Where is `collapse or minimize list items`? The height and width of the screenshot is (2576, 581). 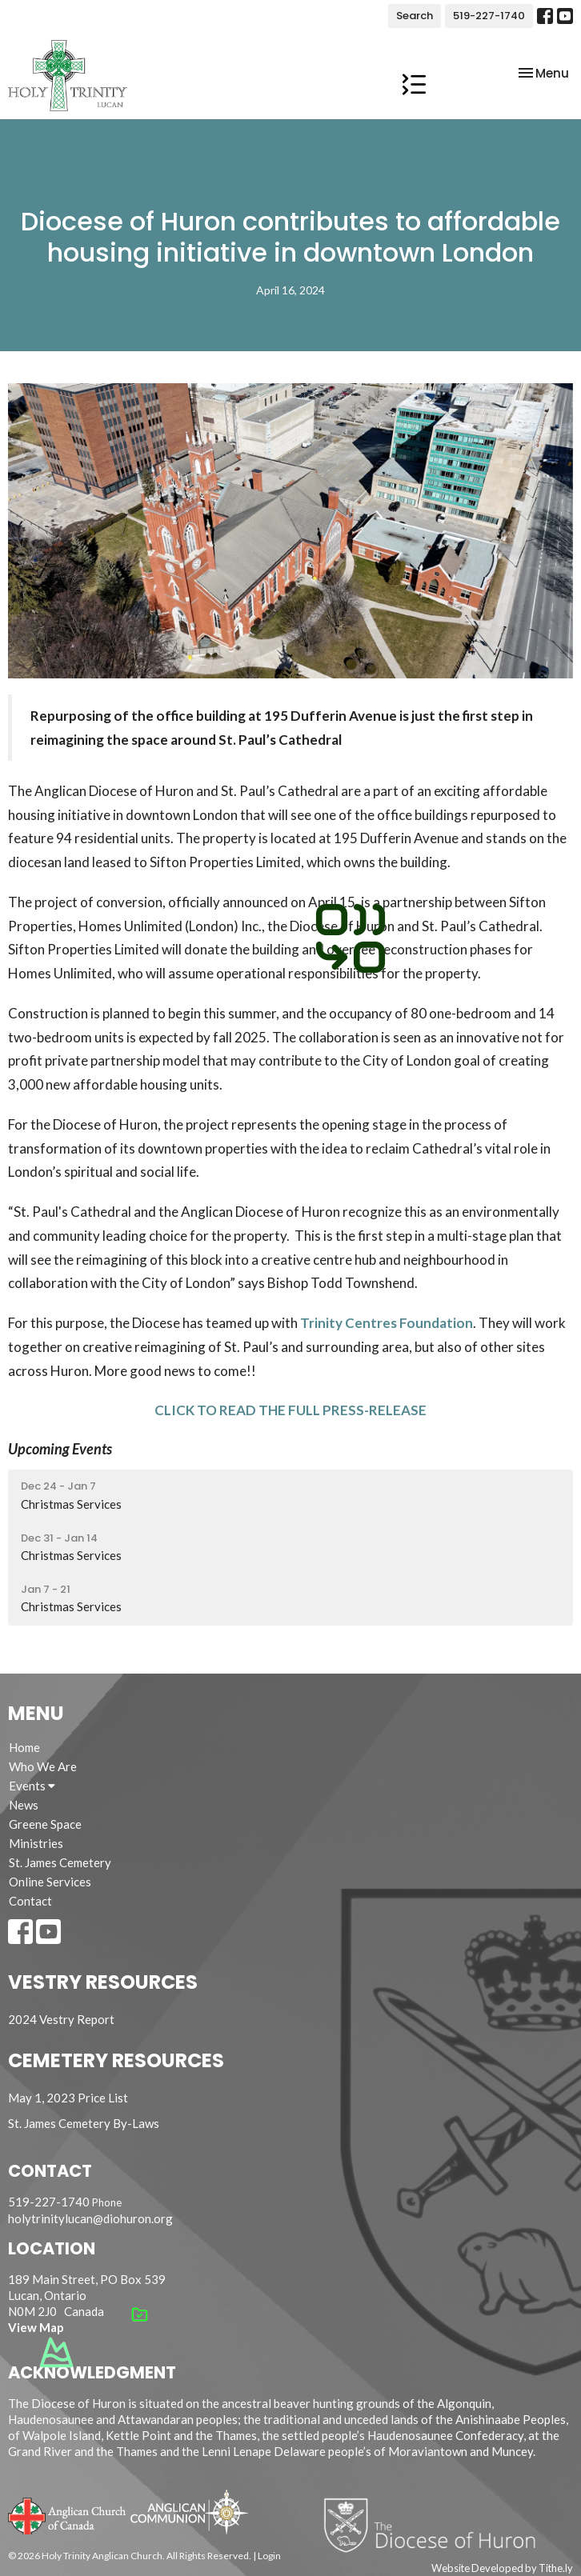
collapse or minimize list items is located at coordinates (414, 84).